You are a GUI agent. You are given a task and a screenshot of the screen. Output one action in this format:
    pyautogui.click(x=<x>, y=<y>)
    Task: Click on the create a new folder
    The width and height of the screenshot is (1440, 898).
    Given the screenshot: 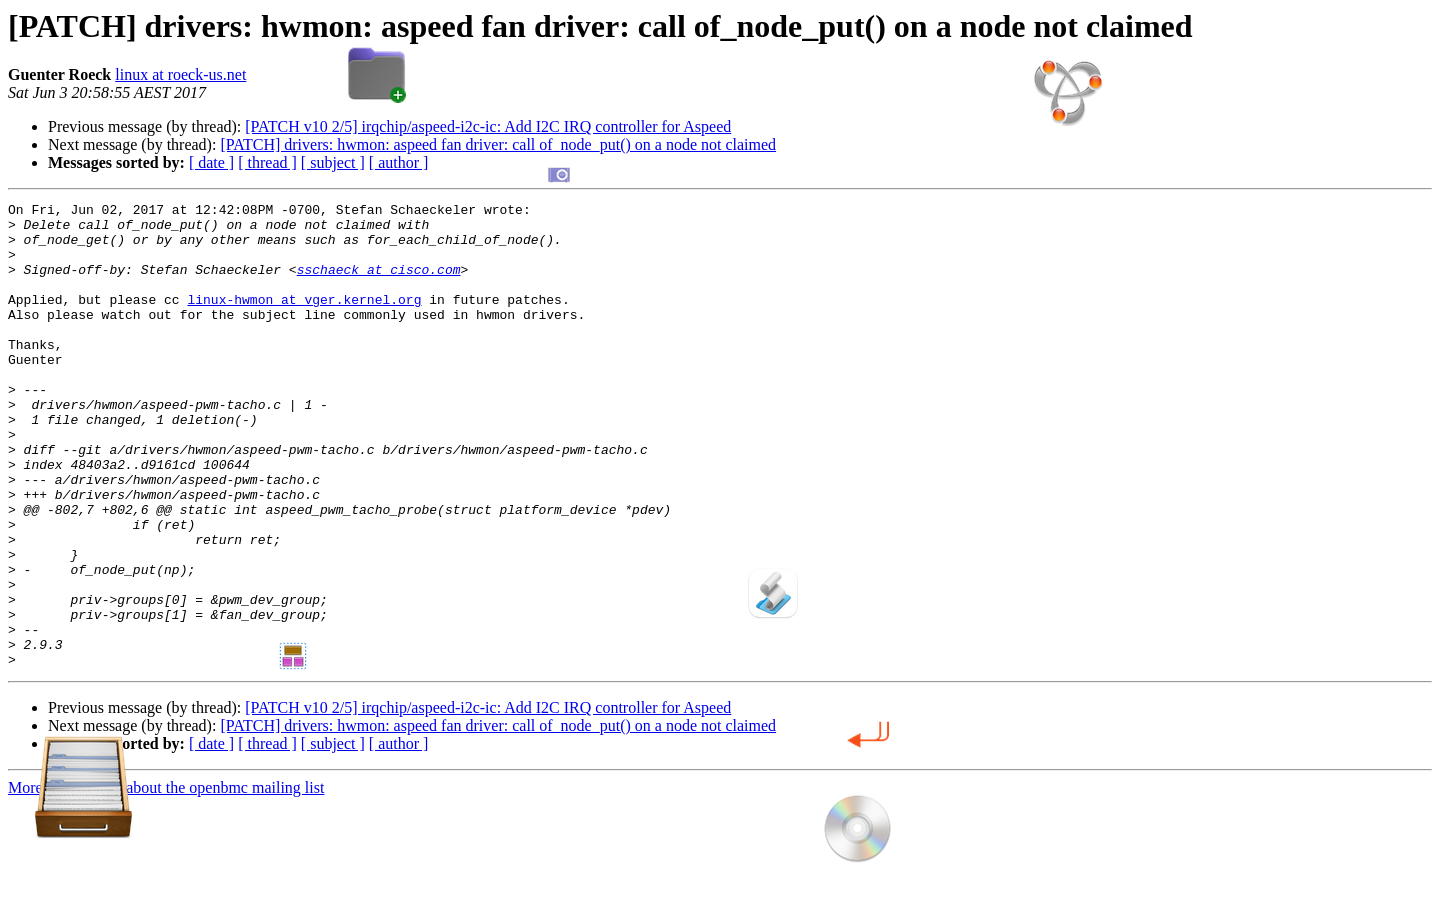 What is the action you would take?
    pyautogui.click(x=376, y=73)
    